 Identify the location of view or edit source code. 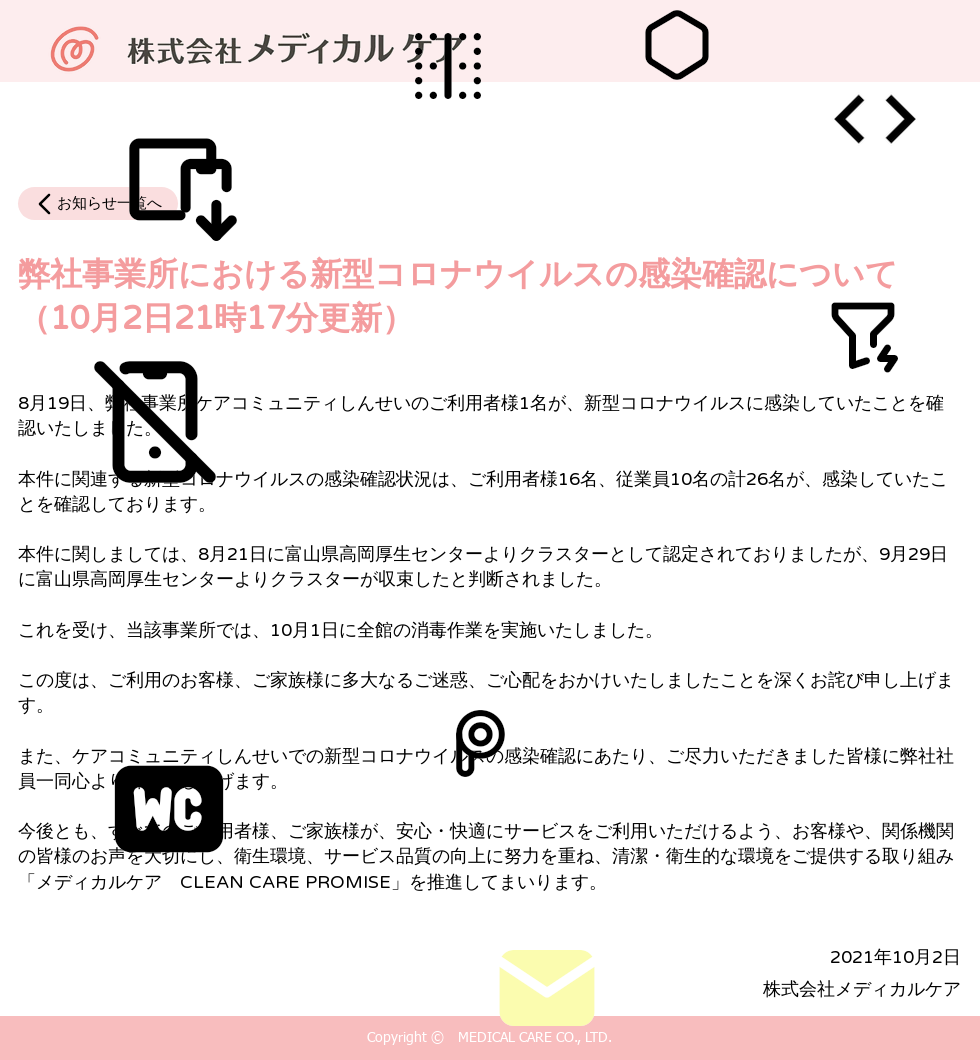
(875, 119).